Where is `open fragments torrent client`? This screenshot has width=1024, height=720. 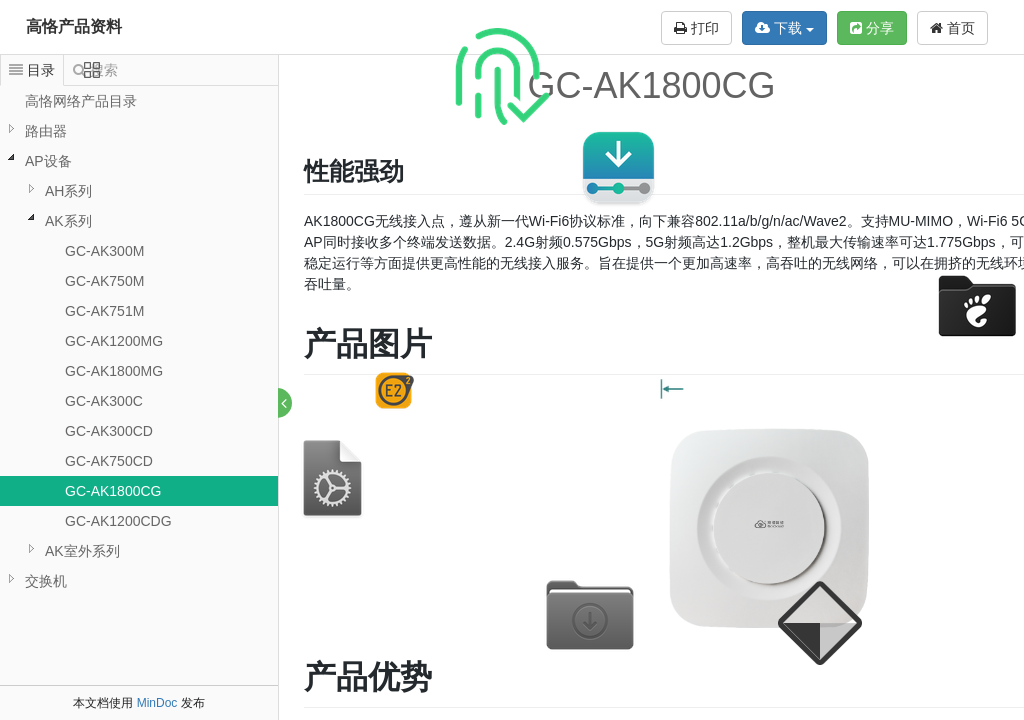 open fragments torrent client is located at coordinates (820, 623).